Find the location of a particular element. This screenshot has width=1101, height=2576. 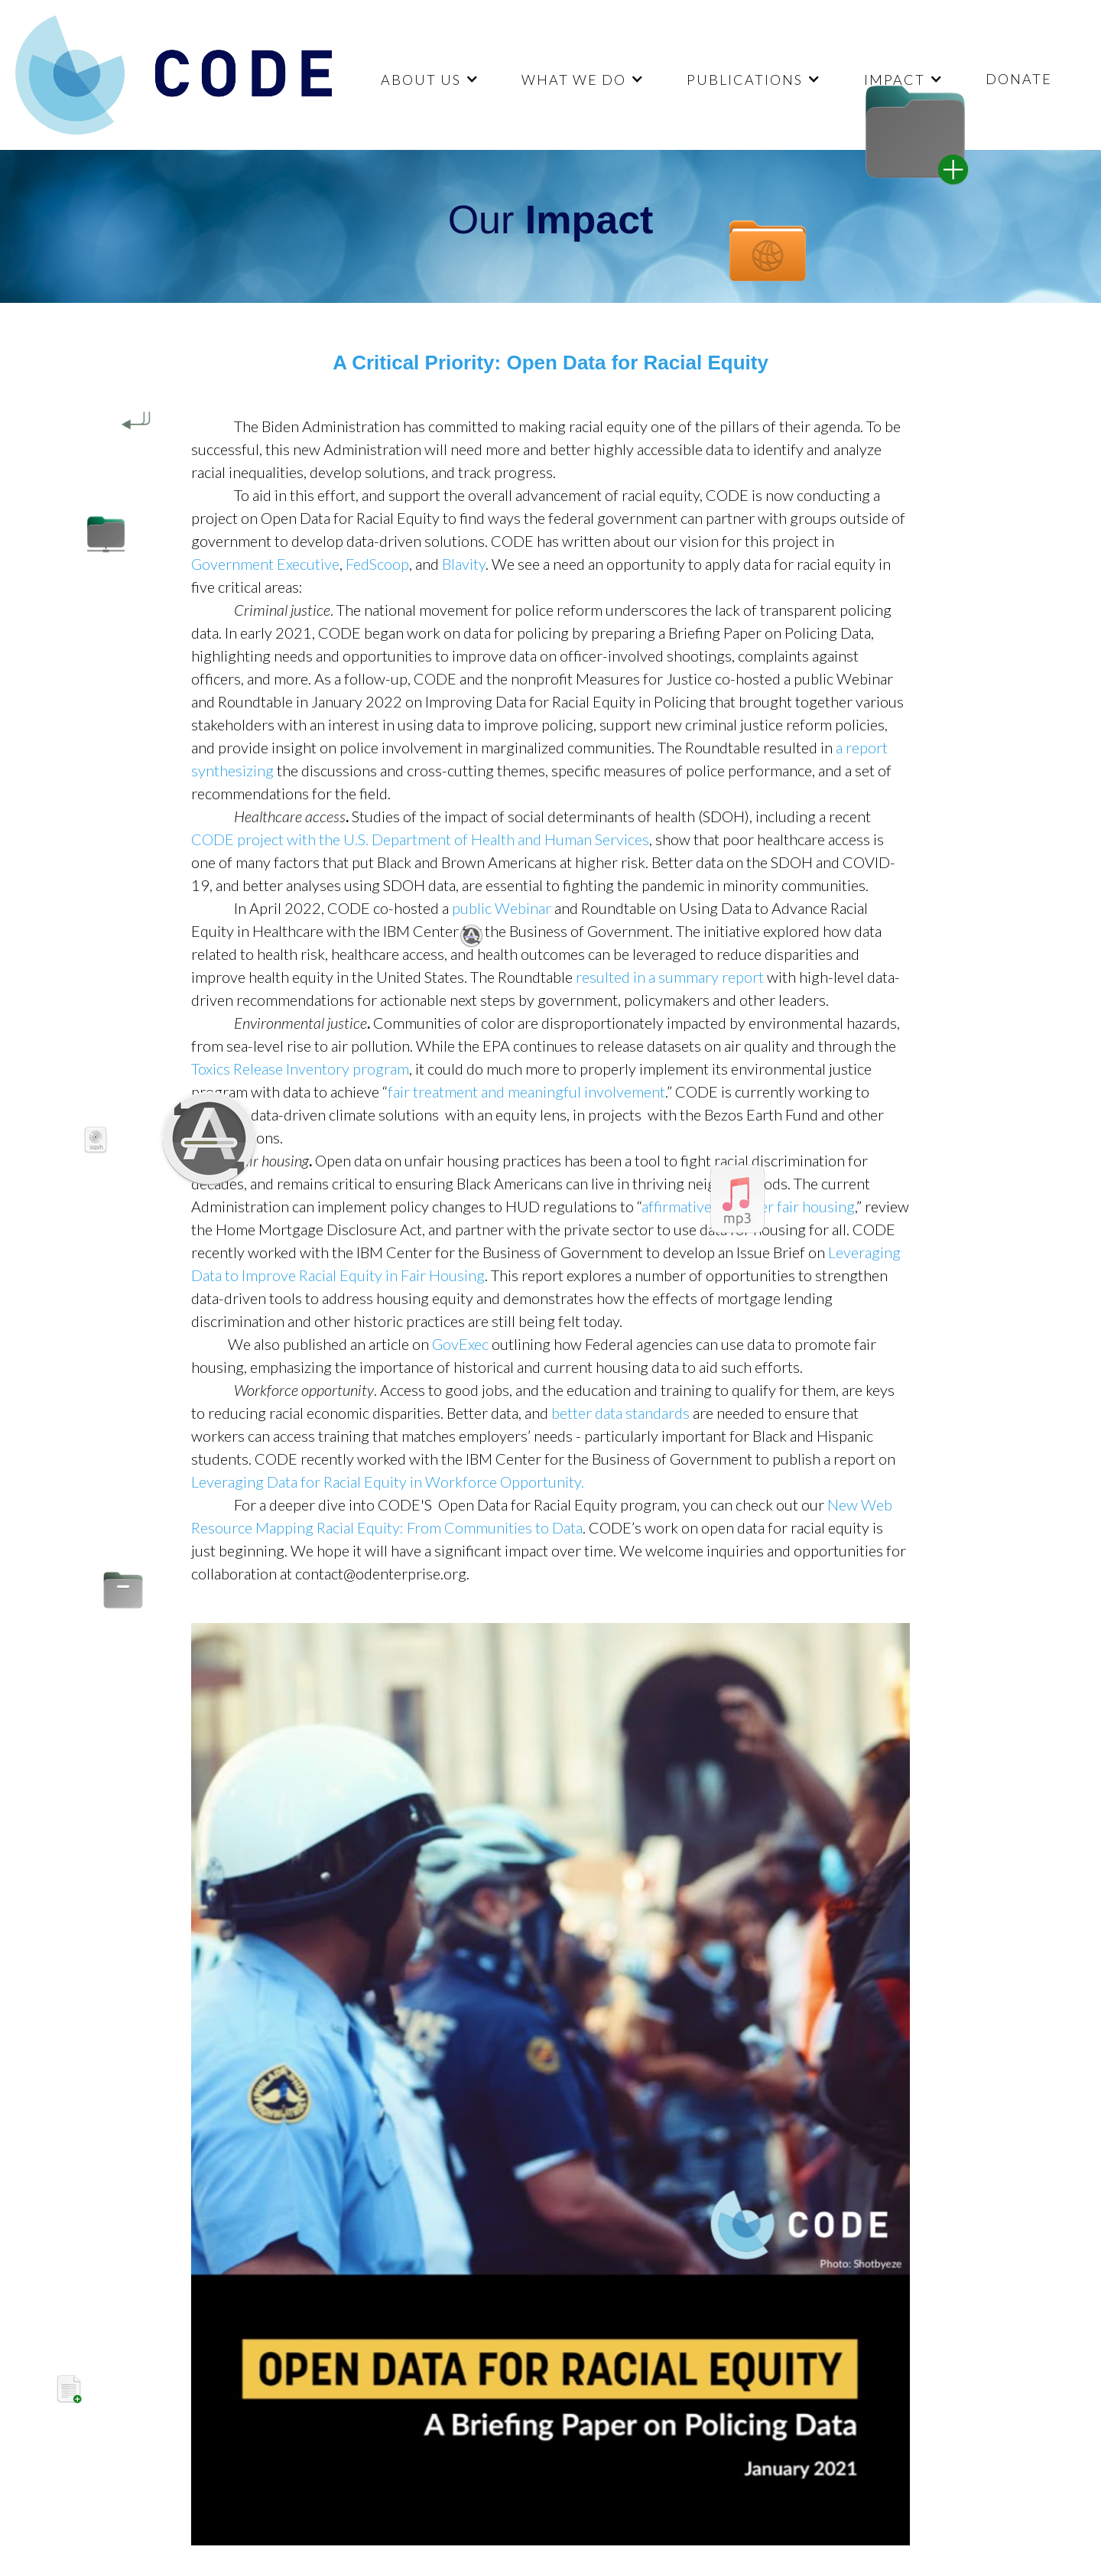

reply to all recipients of an email is located at coordinates (135, 418).